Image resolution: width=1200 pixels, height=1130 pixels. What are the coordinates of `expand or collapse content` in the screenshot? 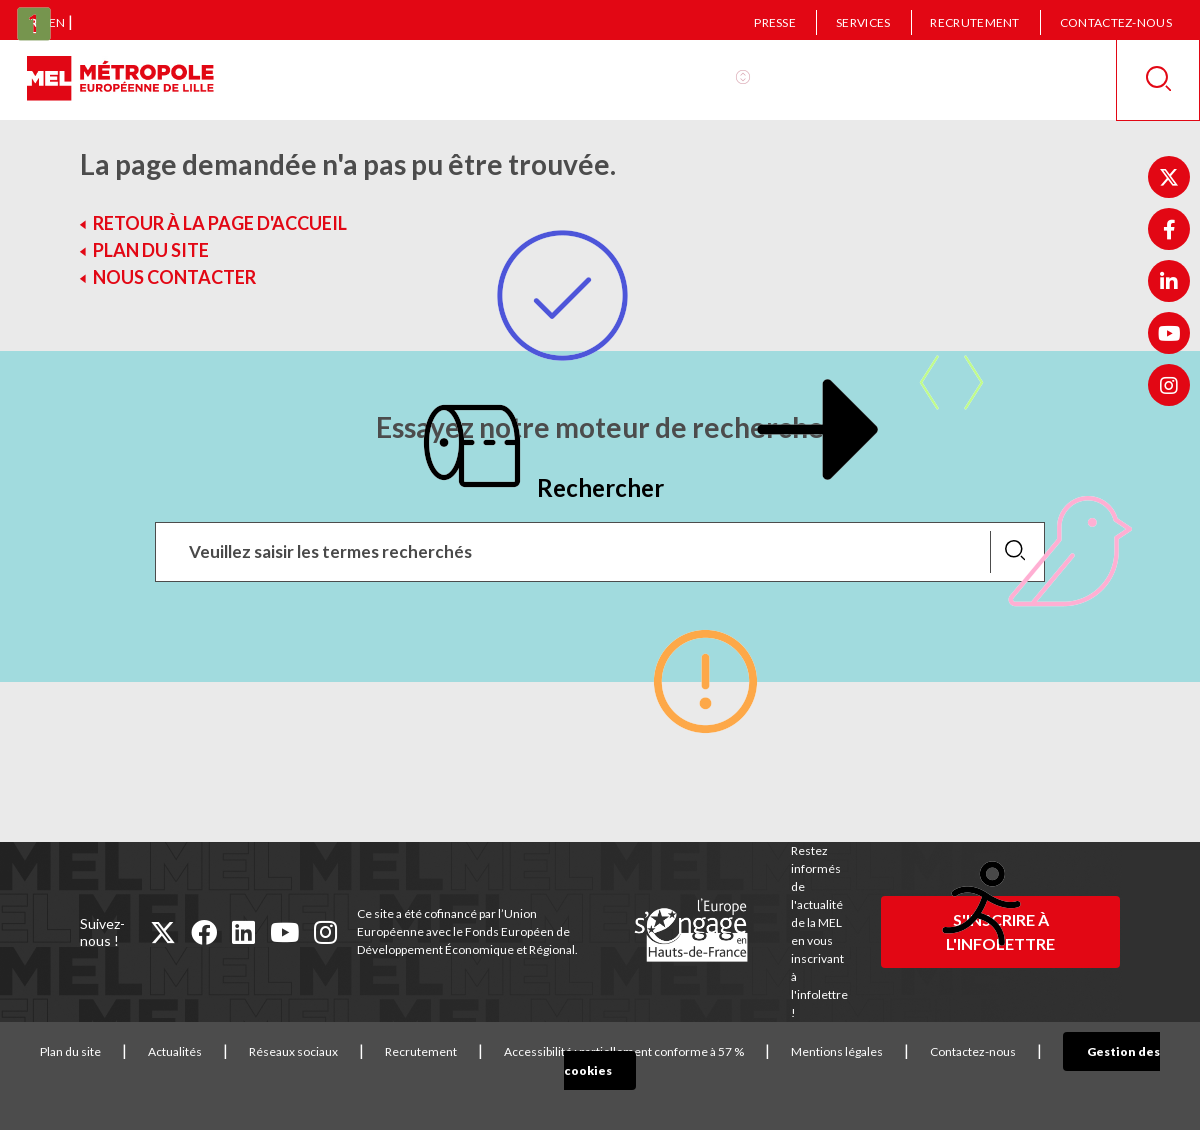 It's located at (743, 77).